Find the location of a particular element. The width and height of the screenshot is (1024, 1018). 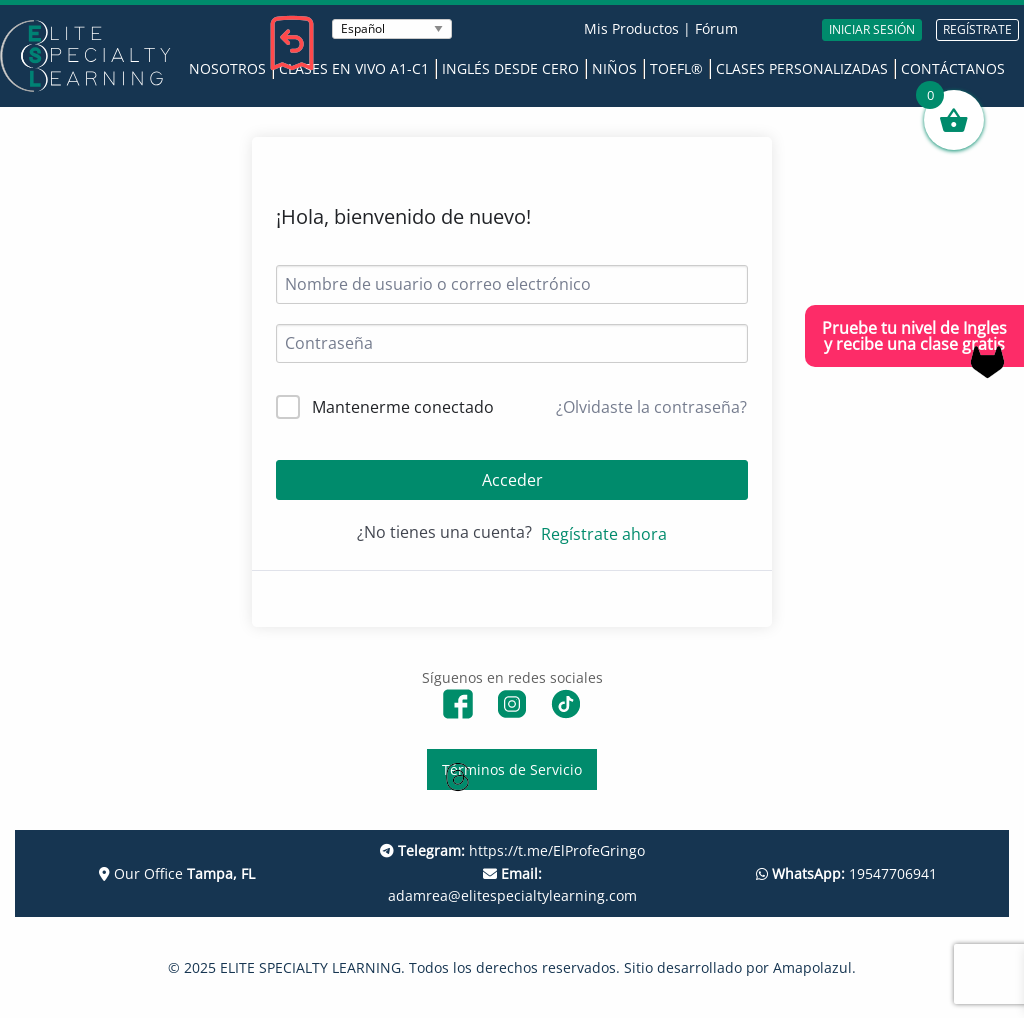

request a refund for a purchase is located at coordinates (292, 43).